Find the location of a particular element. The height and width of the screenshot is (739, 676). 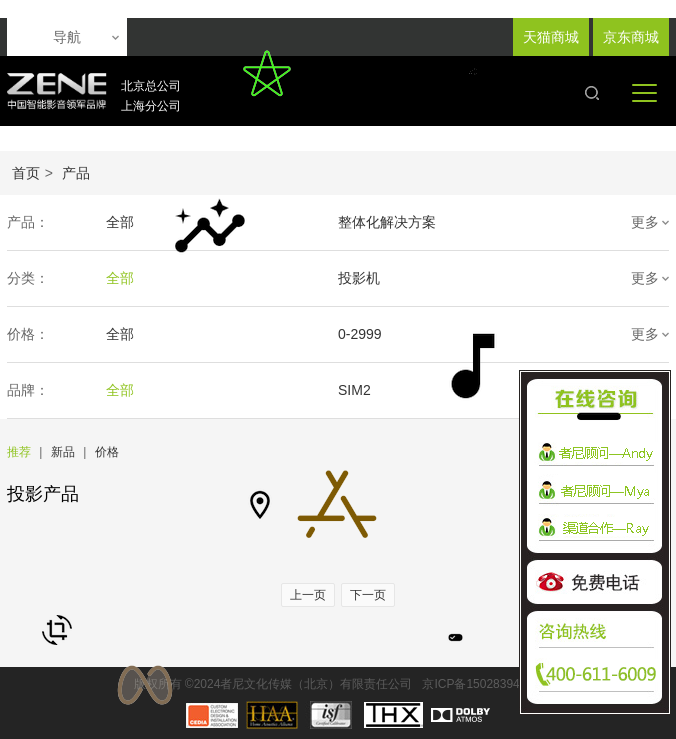

view current location on map is located at coordinates (260, 505).